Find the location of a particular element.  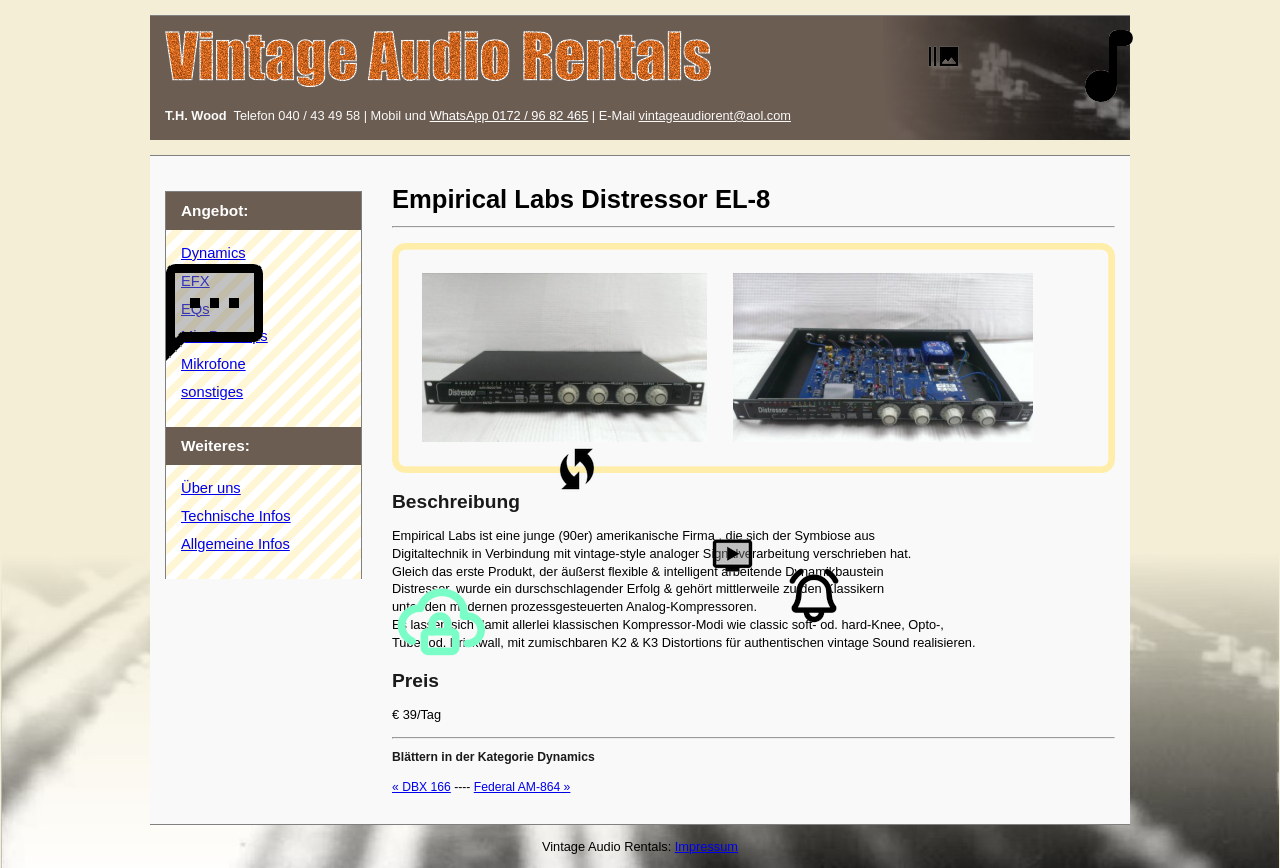

indicates new notifications or alerts is located at coordinates (814, 596).